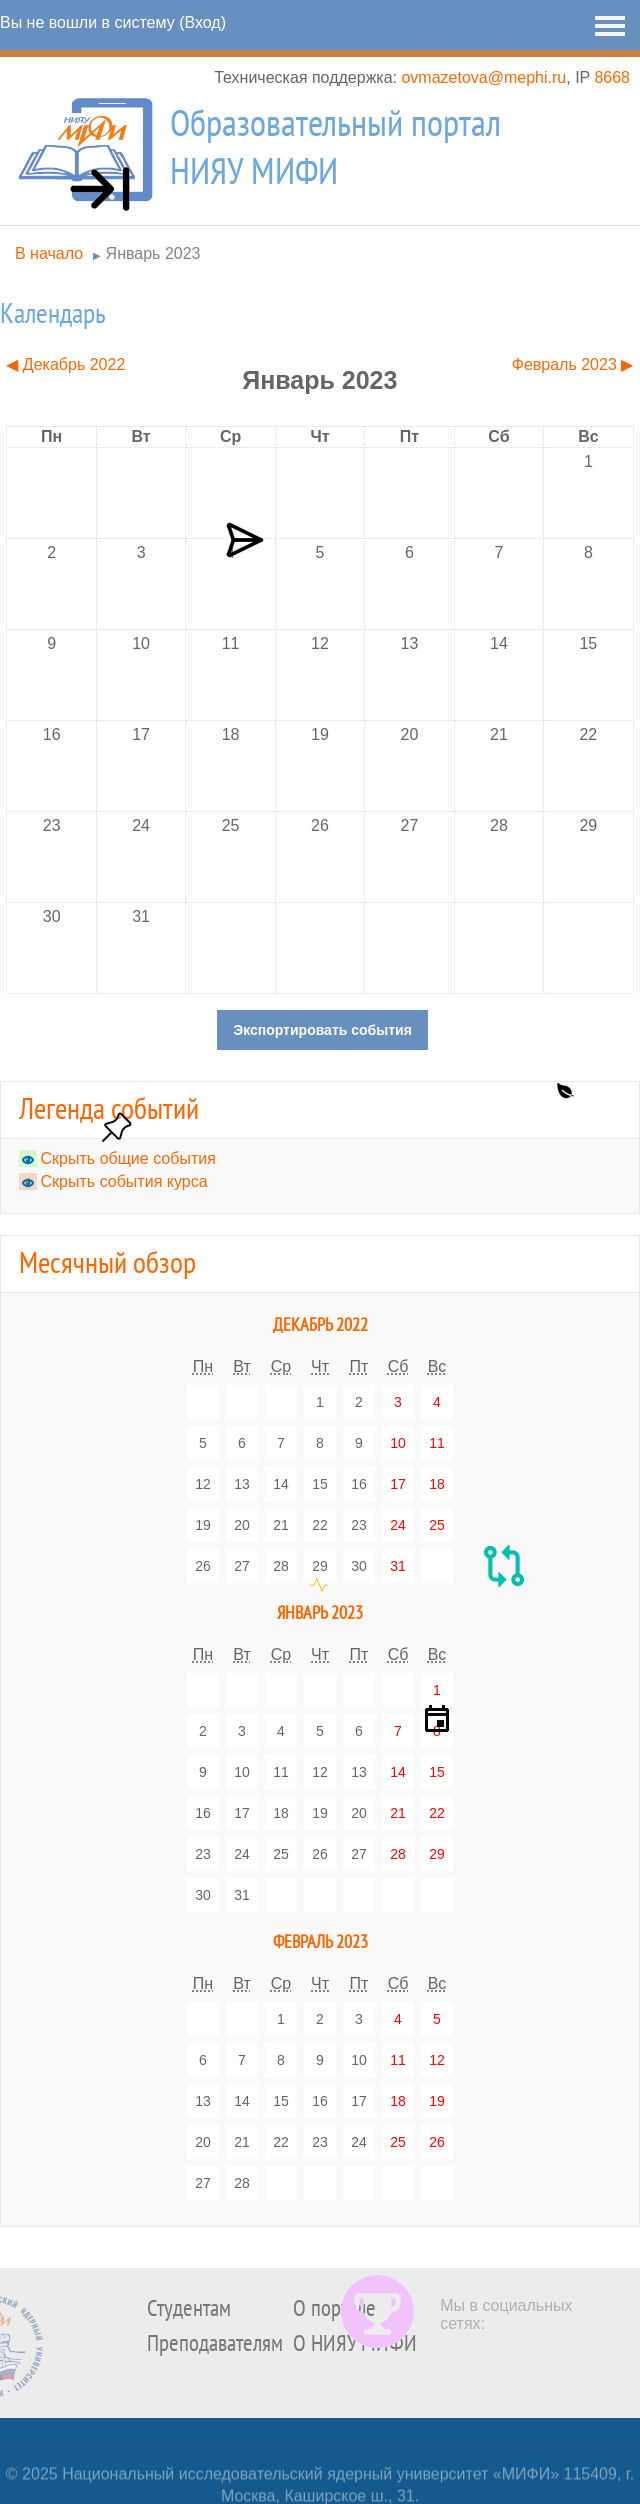  What do you see at coordinates (319, 1585) in the screenshot?
I see `view repository activity and insights` at bounding box center [319, 1585].